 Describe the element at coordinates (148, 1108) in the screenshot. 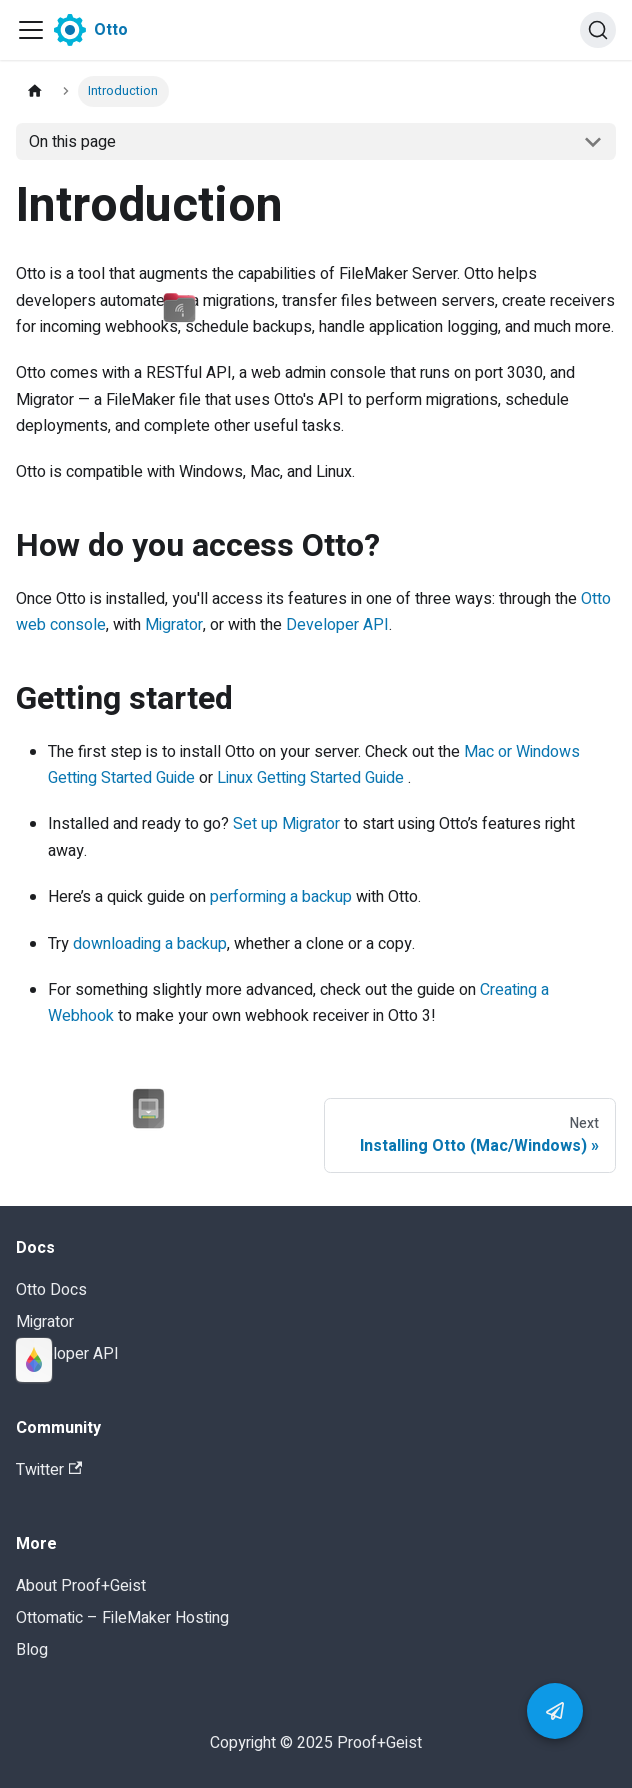

I see `sega master system ROM file` at that location.